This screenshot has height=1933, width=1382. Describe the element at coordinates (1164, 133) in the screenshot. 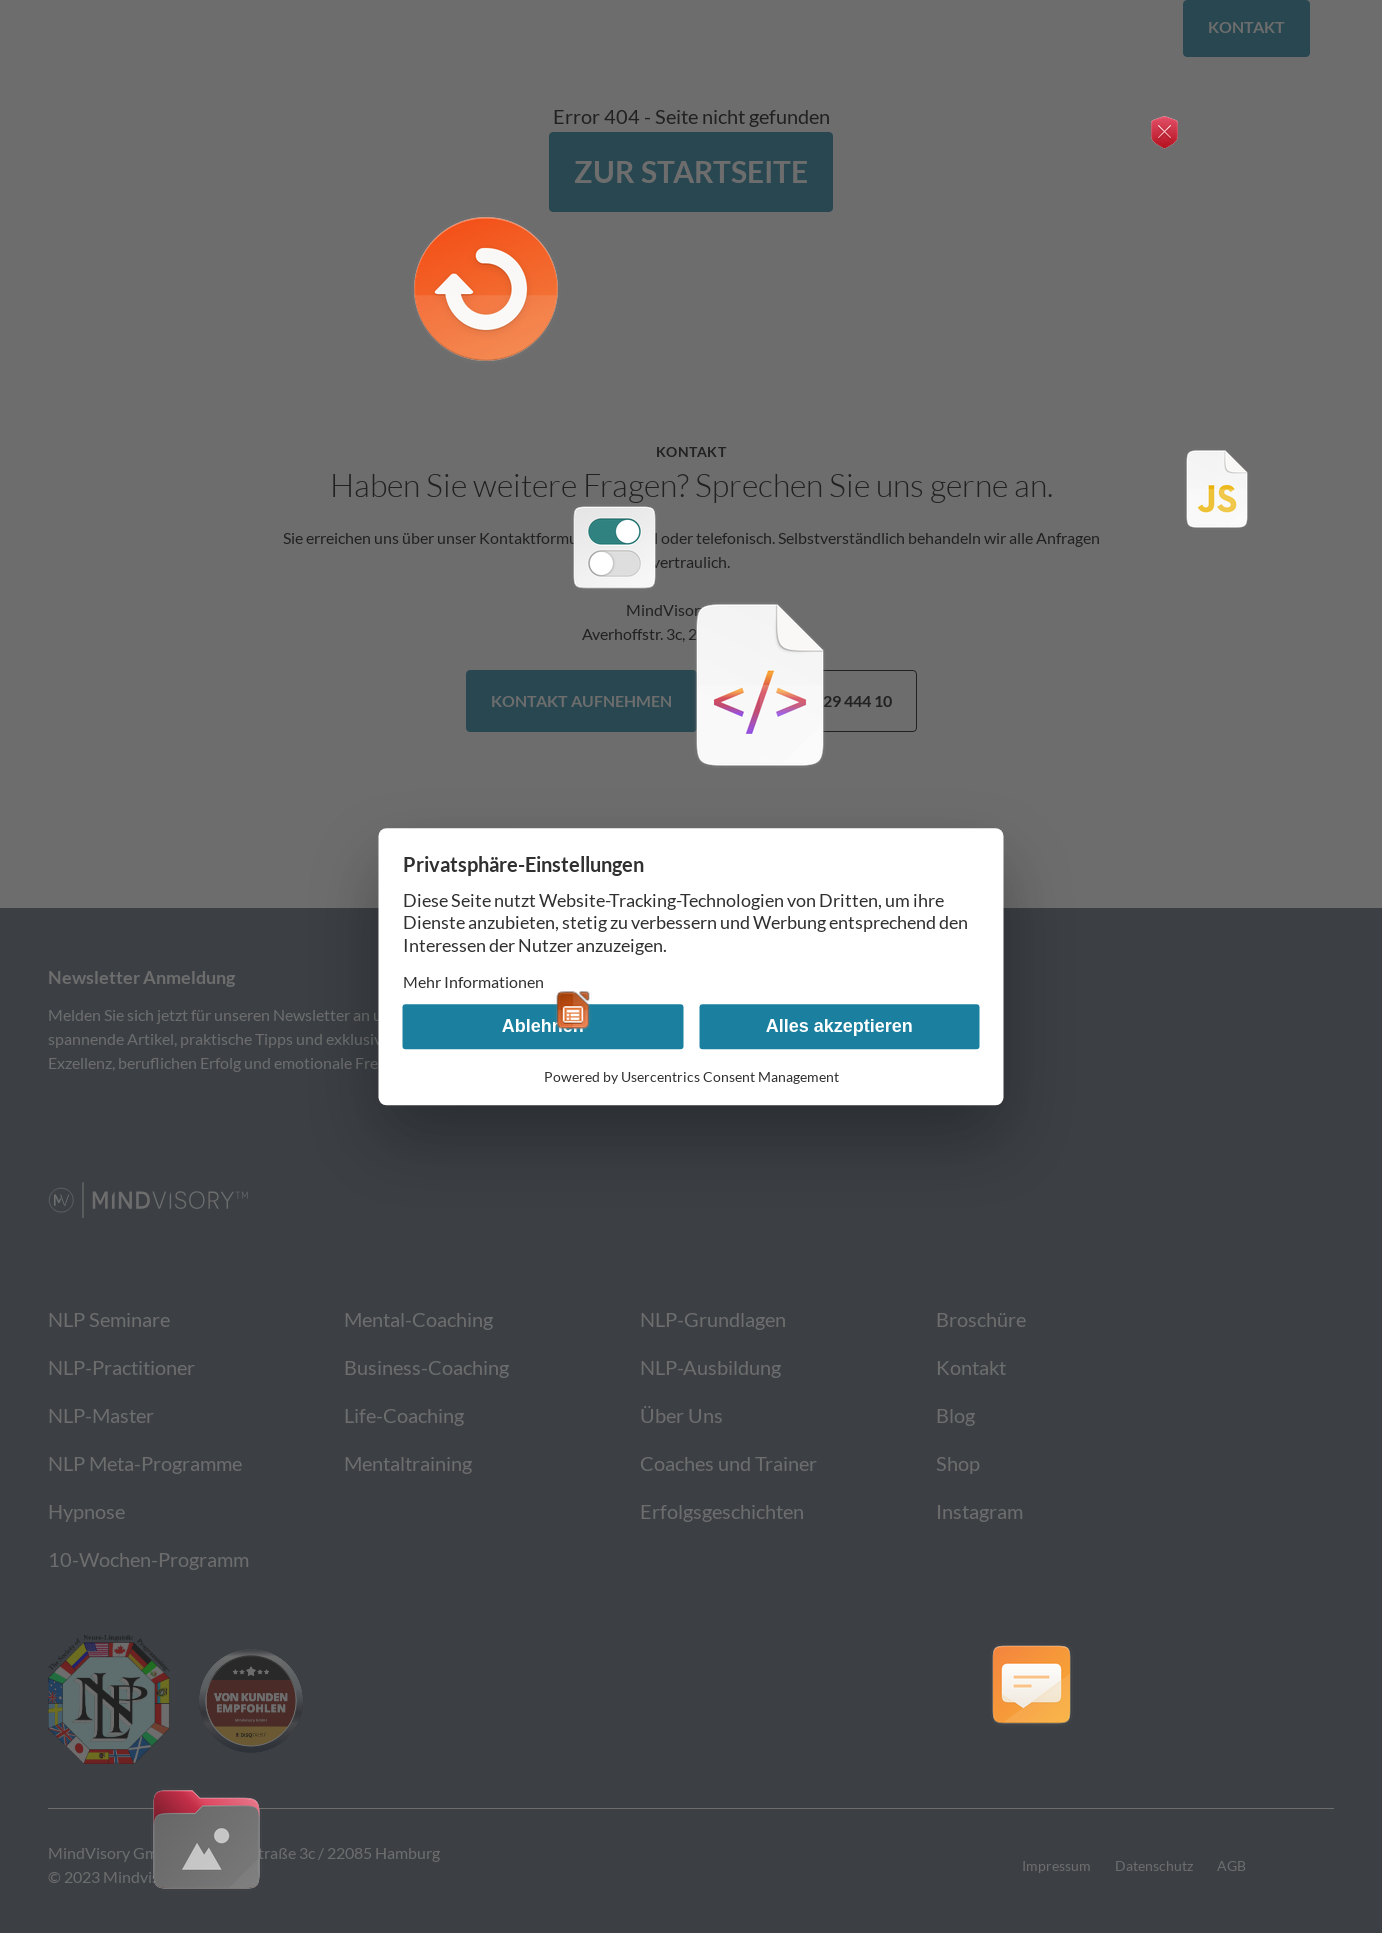

I see `indicates low or weak security status` at that location.